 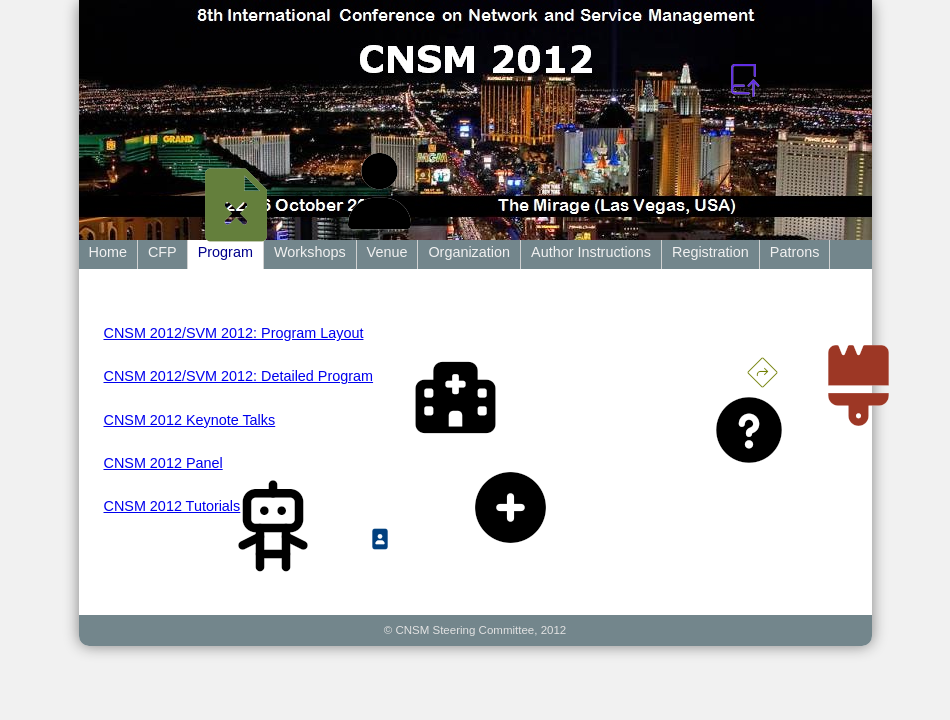 What do you see at coordinates (380, 539) in the screenshot?
I see `view profile picture or portrait image` at bounding box center [380, 539].